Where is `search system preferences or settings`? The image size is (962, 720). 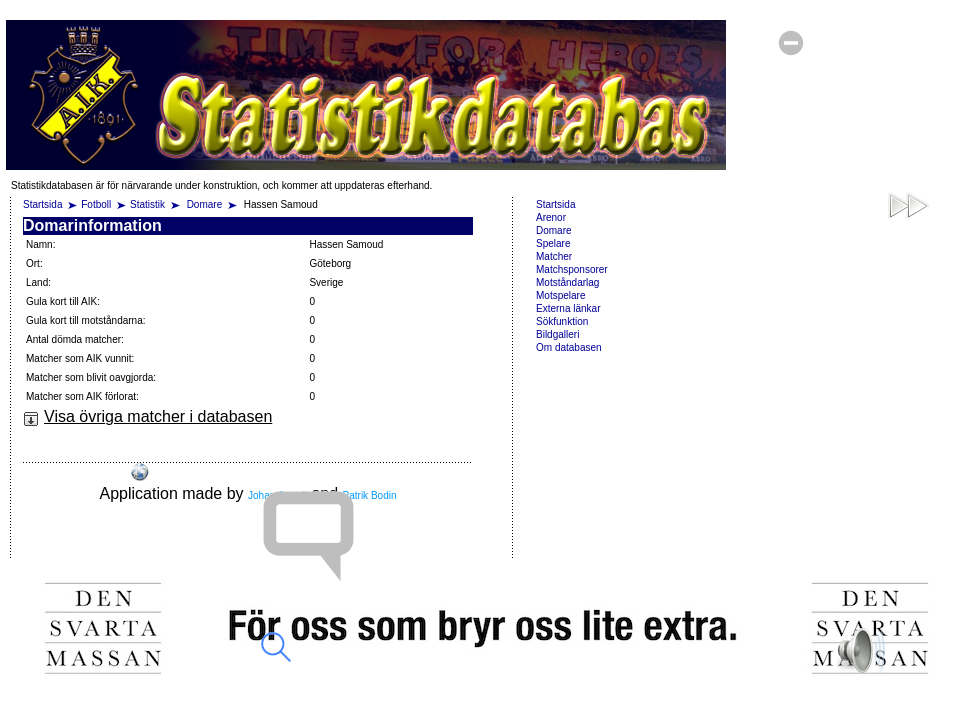 search system preferences or settings is located at coordinates (276, 647).